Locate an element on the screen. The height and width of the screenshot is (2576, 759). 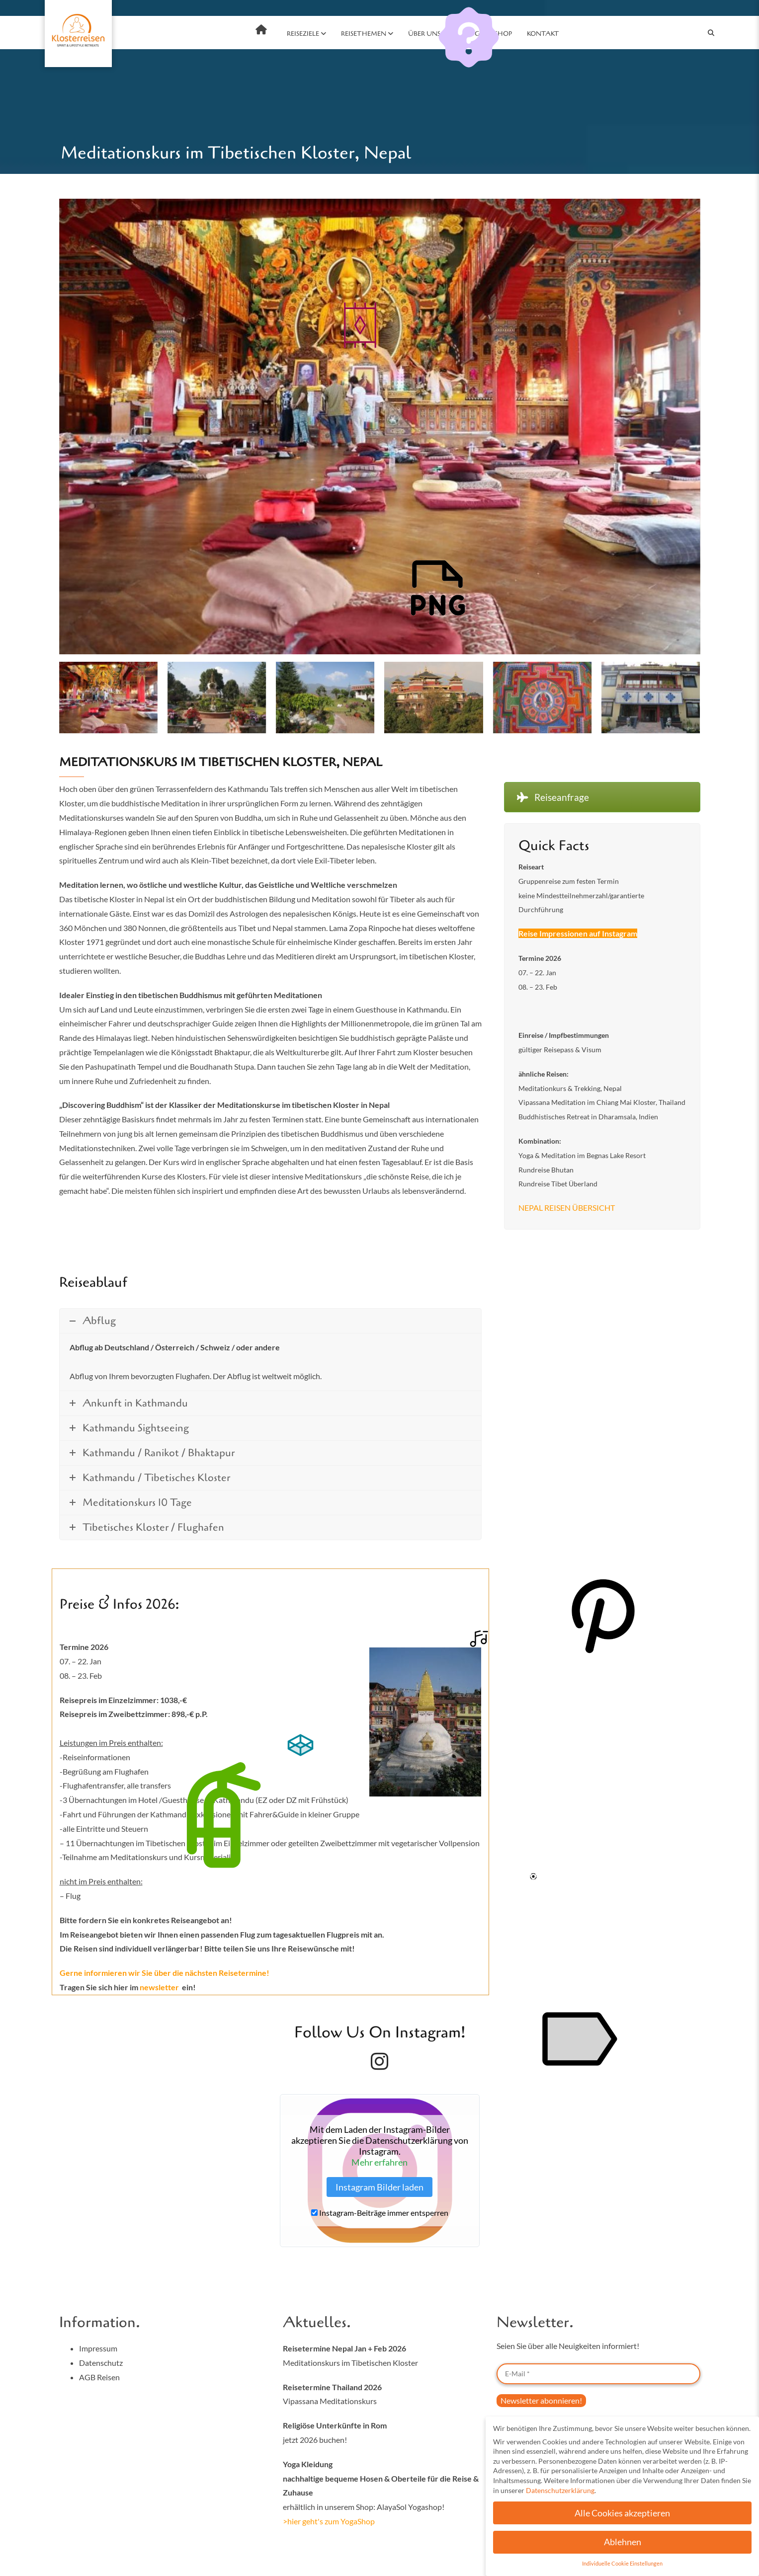
remove a song from playlist is located at coordinates (479, 1638).